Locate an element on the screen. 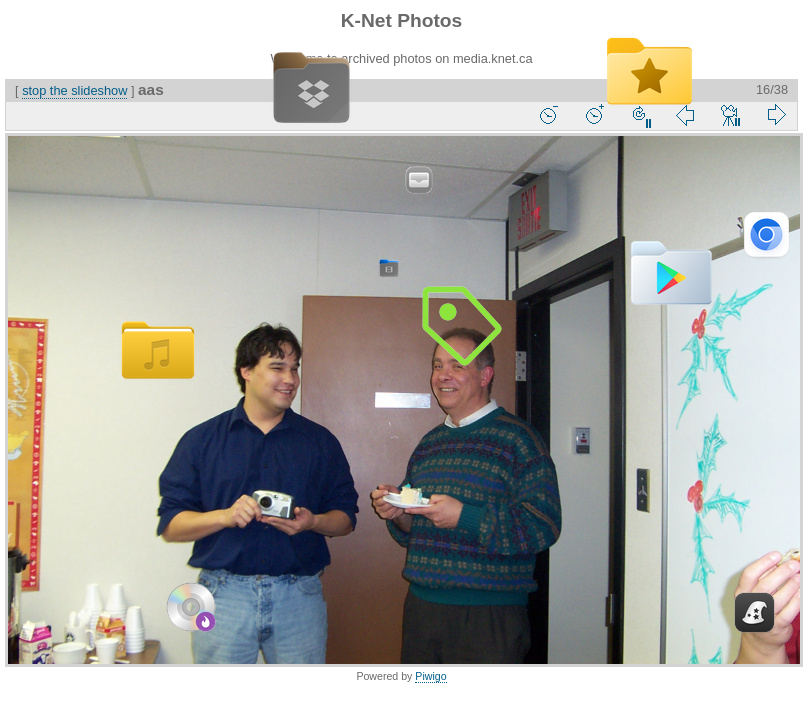 The height and width of the screenshot is (720, 803). open your music files folder is located at coordinates (158, 350).